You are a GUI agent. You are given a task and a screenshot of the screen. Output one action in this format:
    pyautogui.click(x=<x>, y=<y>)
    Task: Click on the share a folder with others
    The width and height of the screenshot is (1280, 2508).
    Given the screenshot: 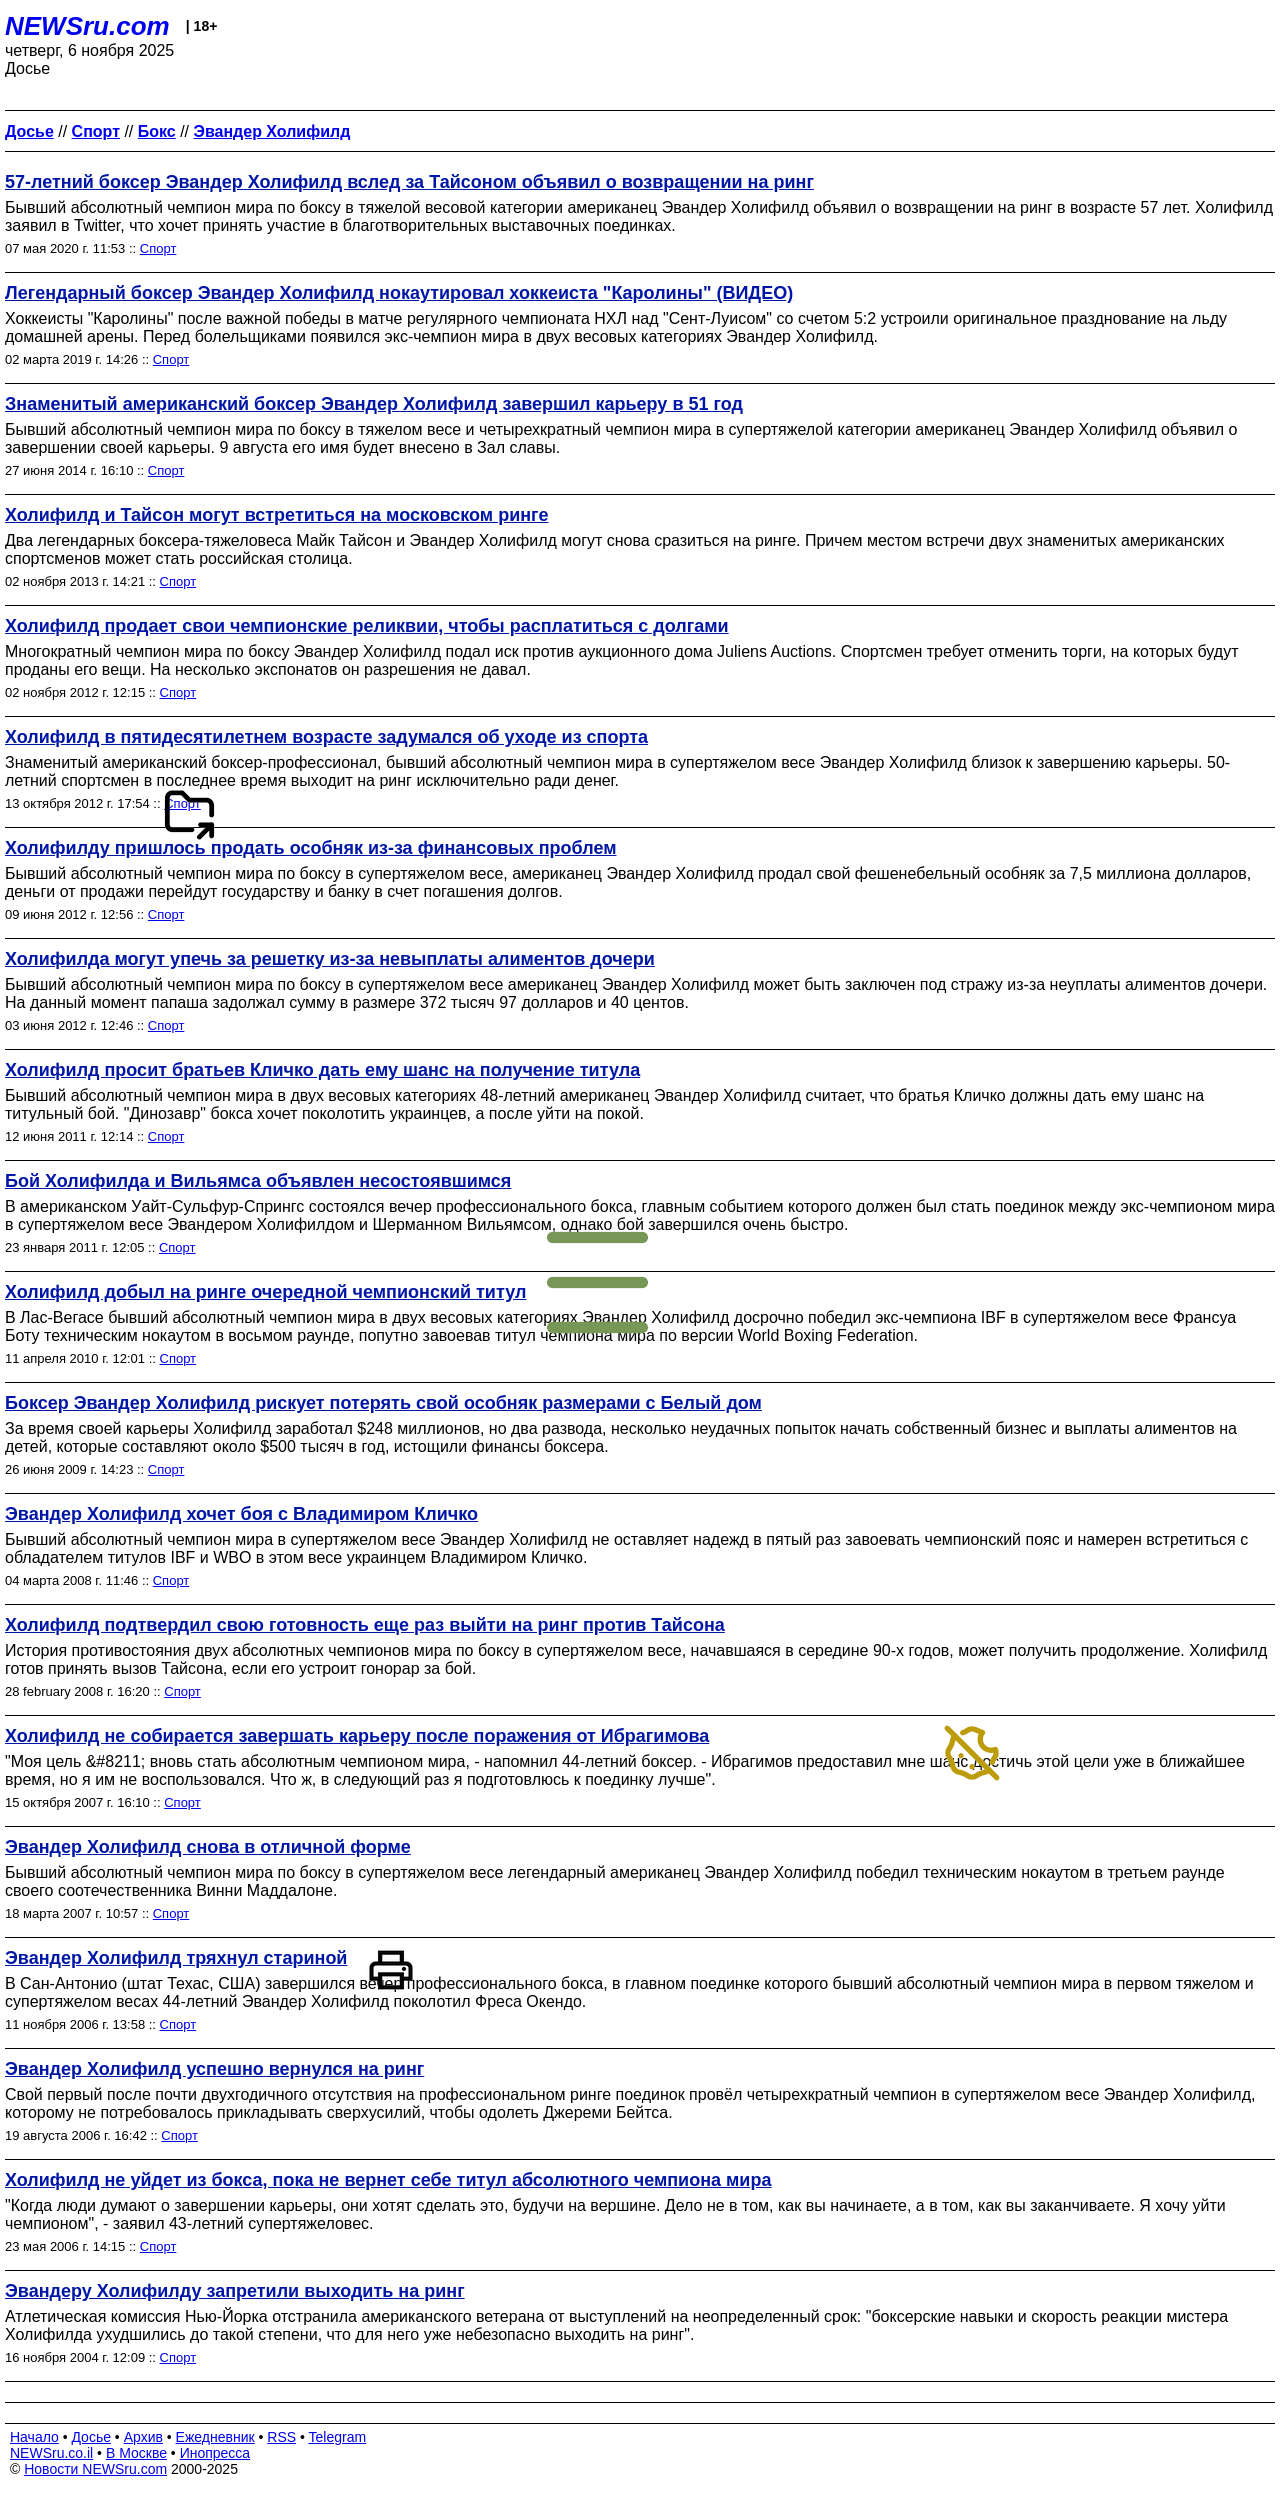 What is the action you would take?
    pyautogui.click(x=189, y=812)
    